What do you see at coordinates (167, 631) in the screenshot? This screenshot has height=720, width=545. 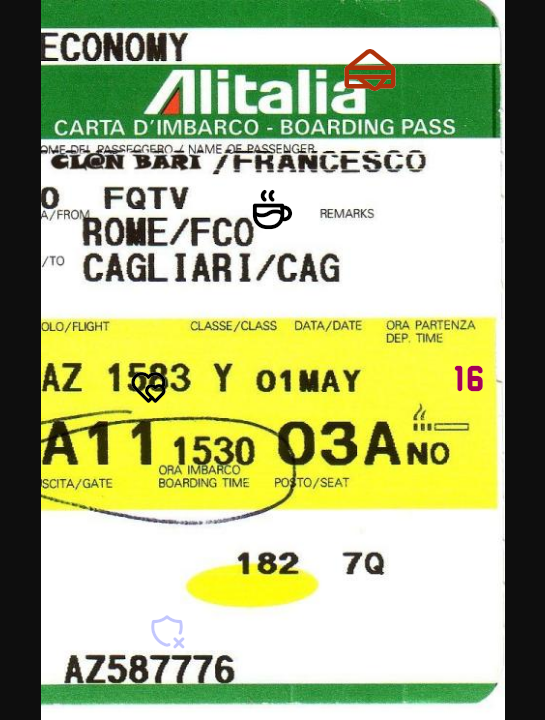 I see `disable security protection` at bounding box center [167, 631].